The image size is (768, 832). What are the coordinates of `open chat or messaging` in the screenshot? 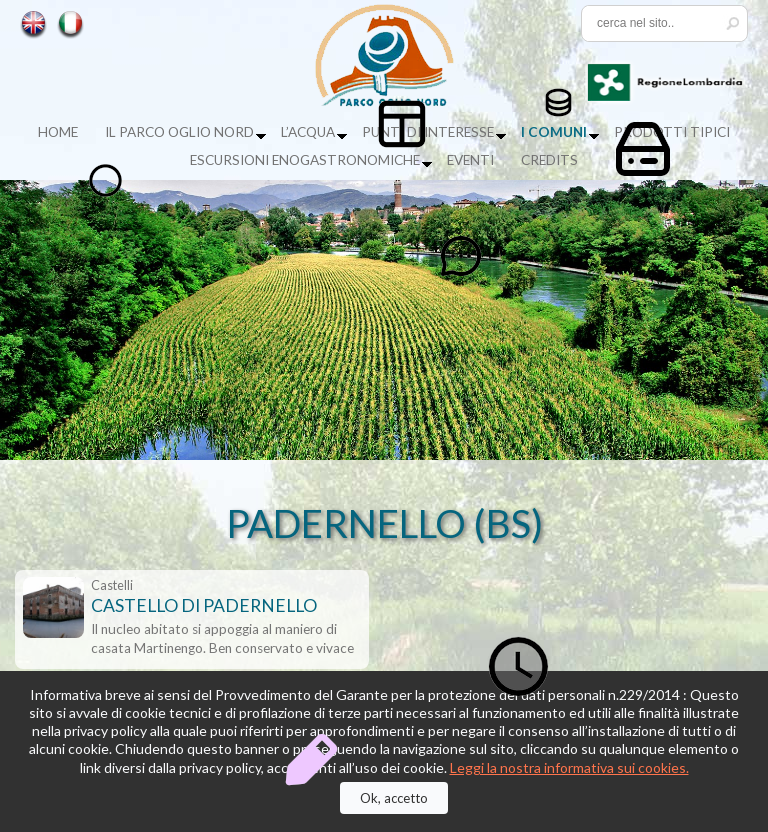 It's located at (461, 256).